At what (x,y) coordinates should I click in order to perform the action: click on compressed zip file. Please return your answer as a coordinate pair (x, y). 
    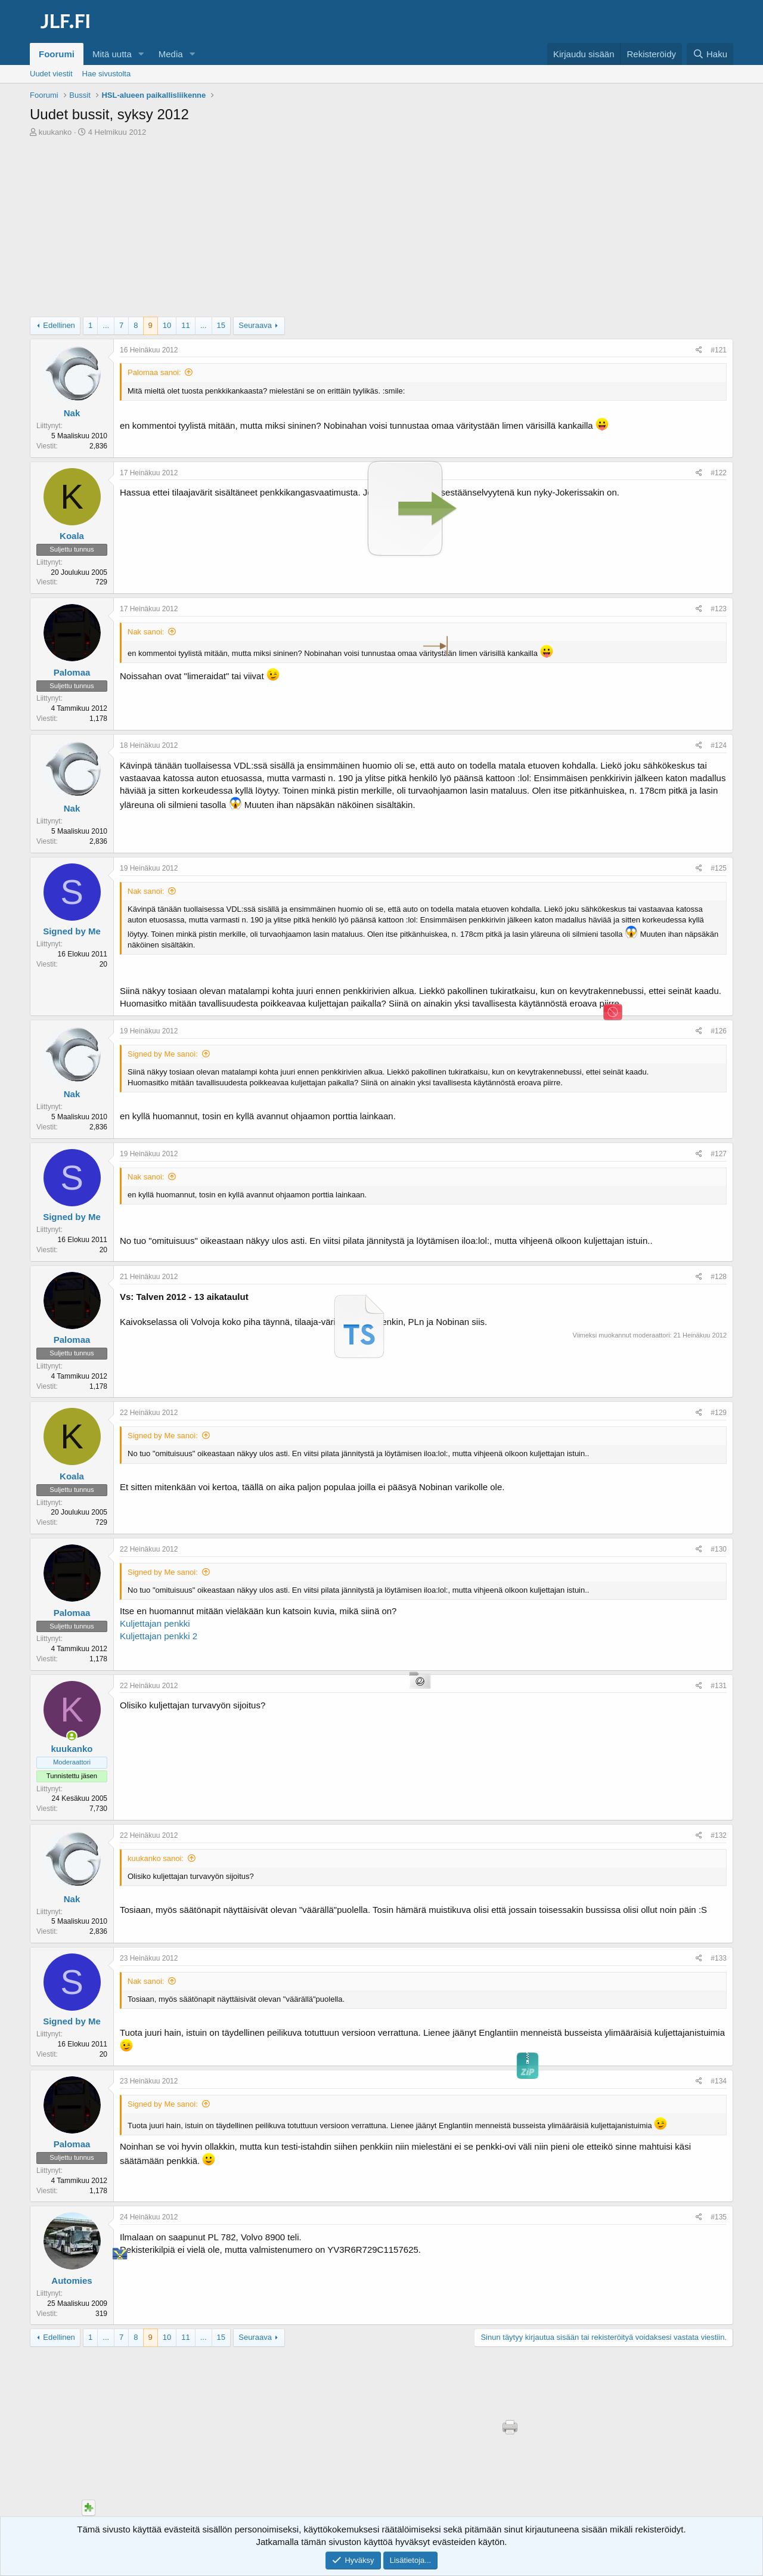
    Looking at the image, I should click on (528, 2066).